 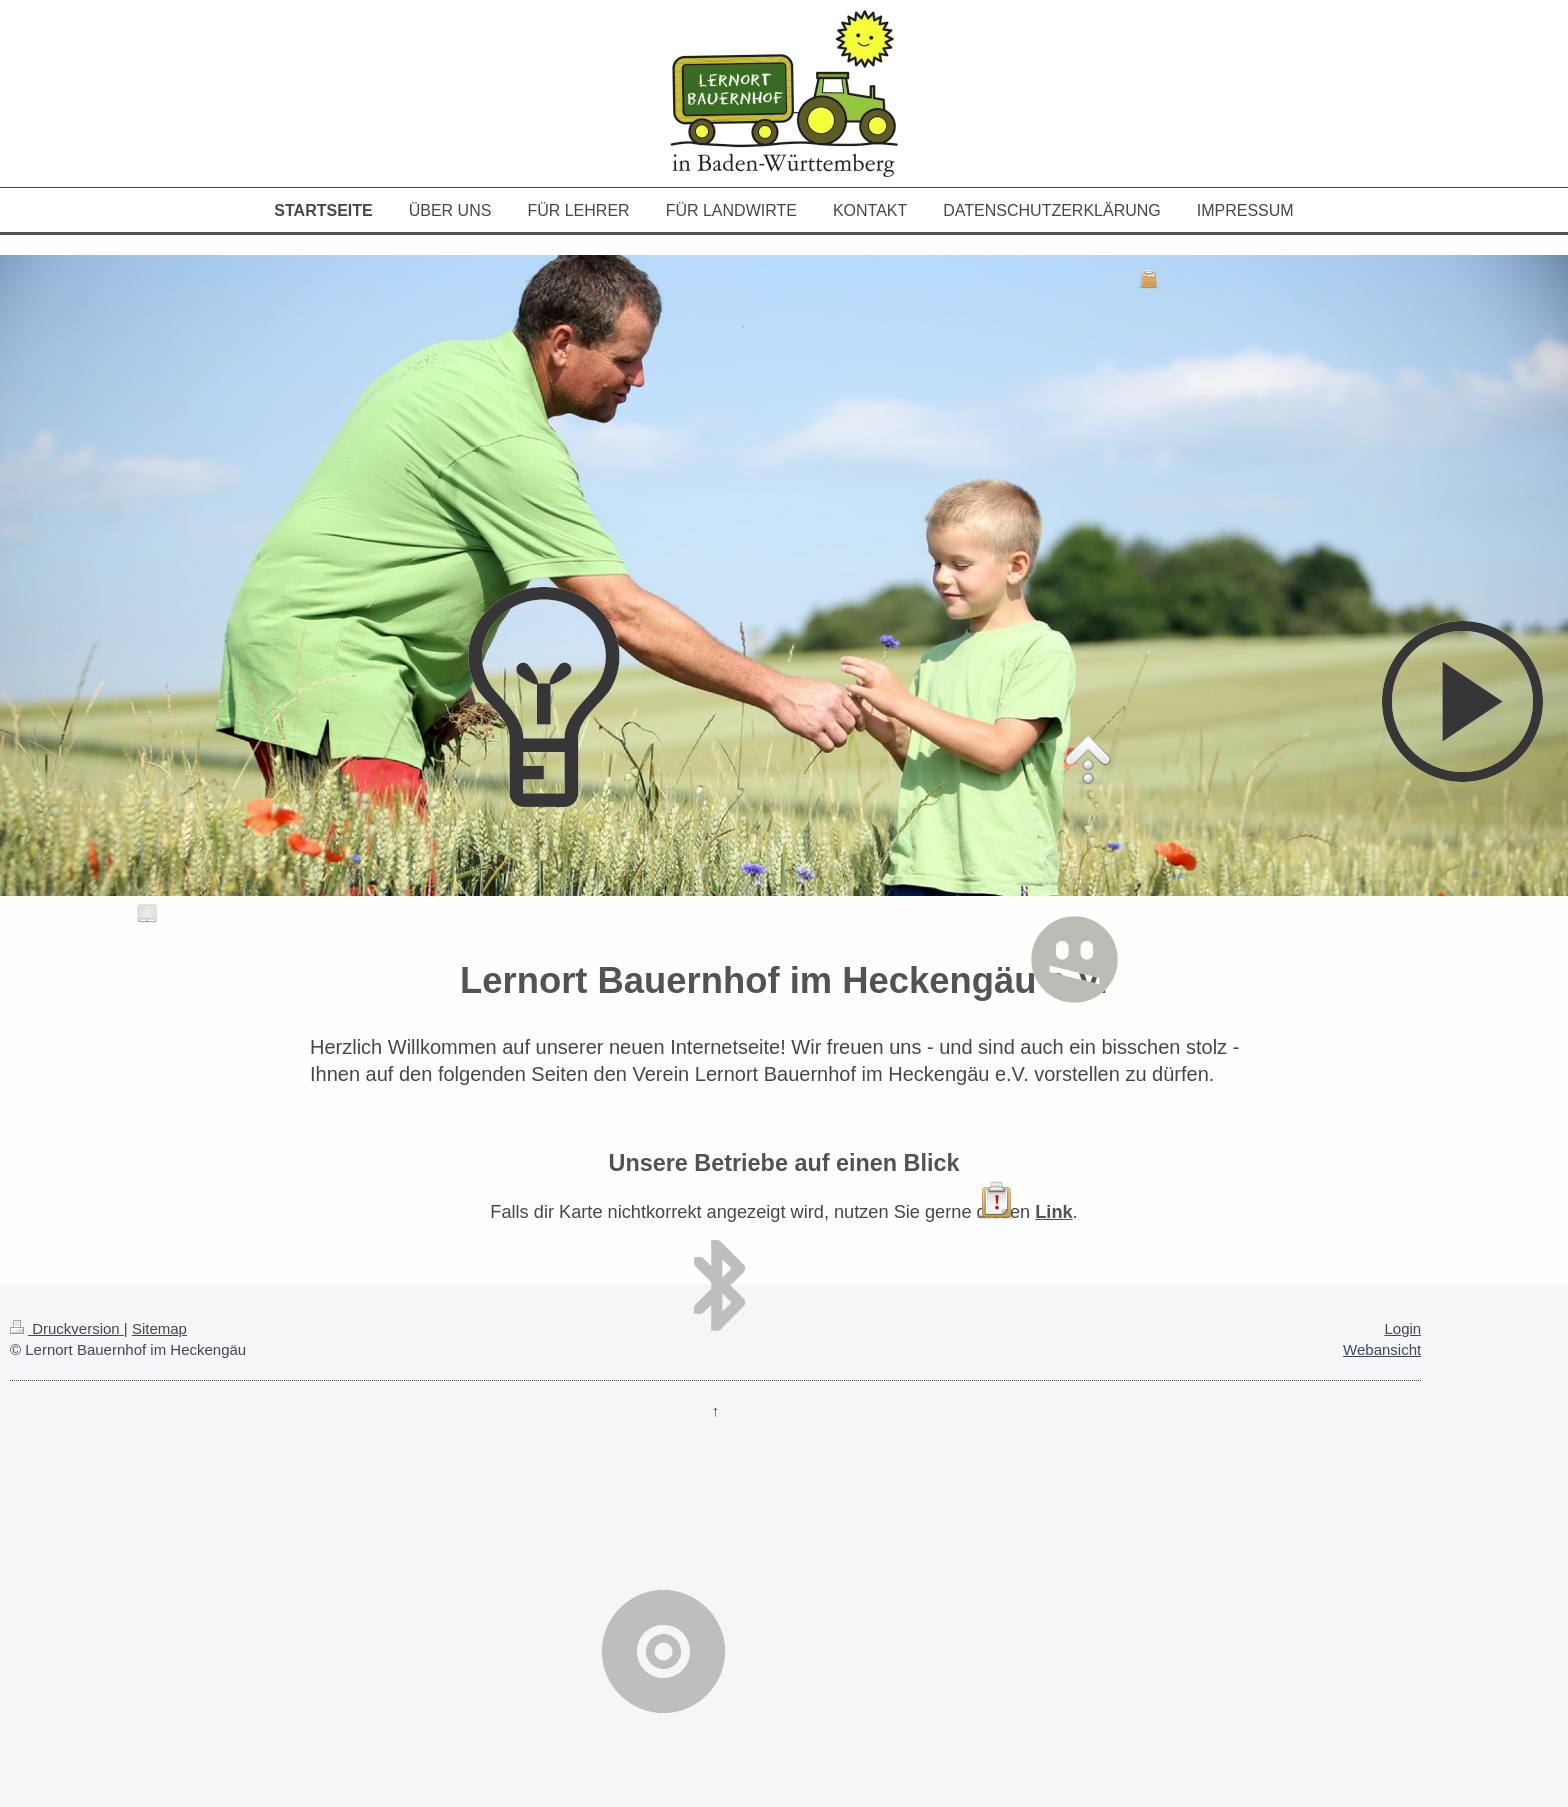 I want to click on access object emojis and symbols, so click(x=537, y=697).